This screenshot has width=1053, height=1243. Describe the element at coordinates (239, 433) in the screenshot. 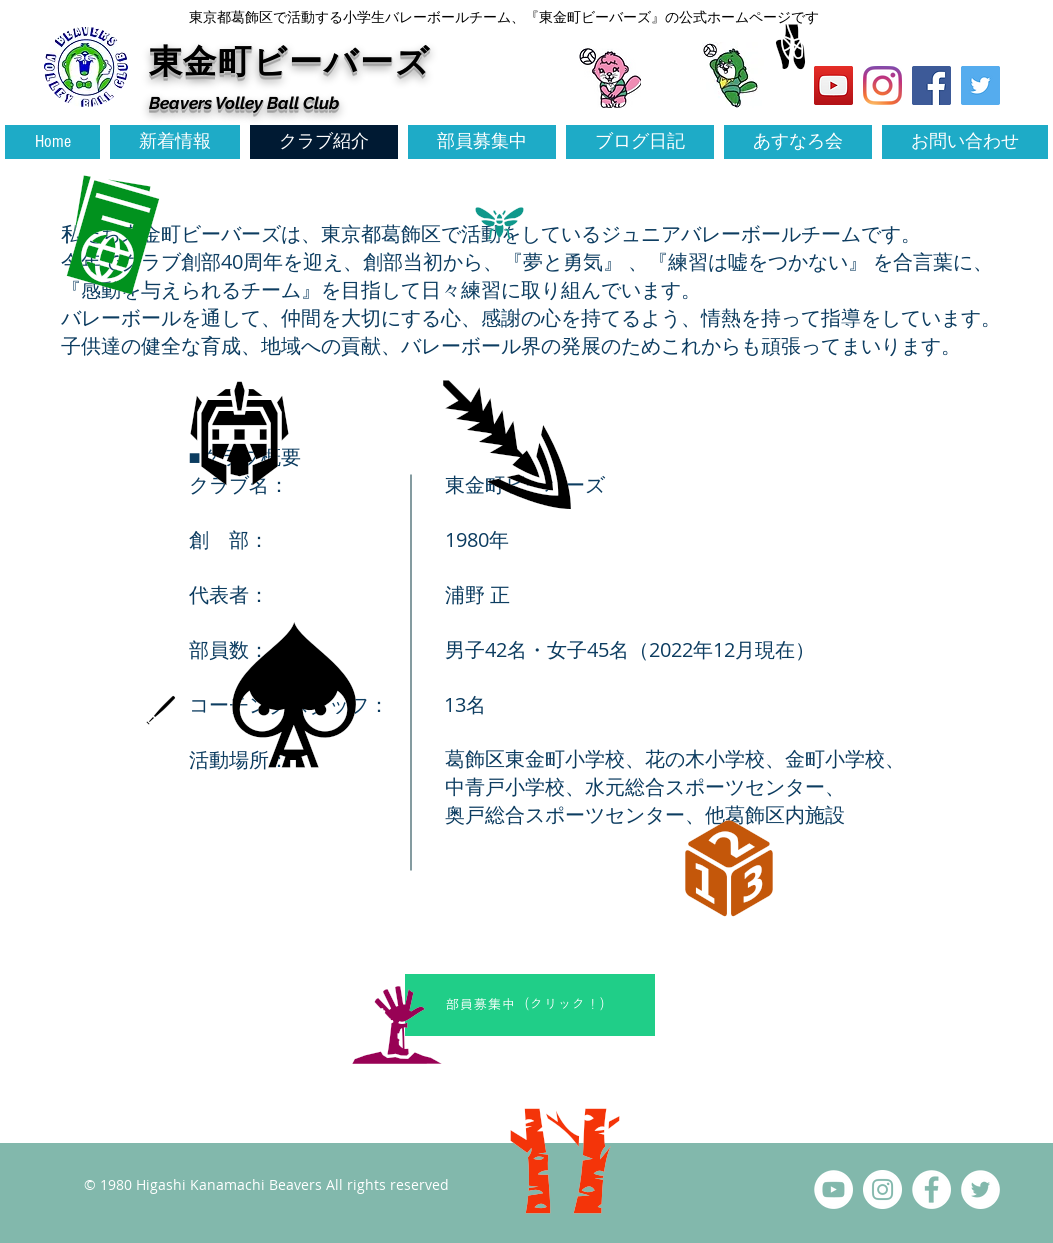

I see `select mech or robot character class` at that location.